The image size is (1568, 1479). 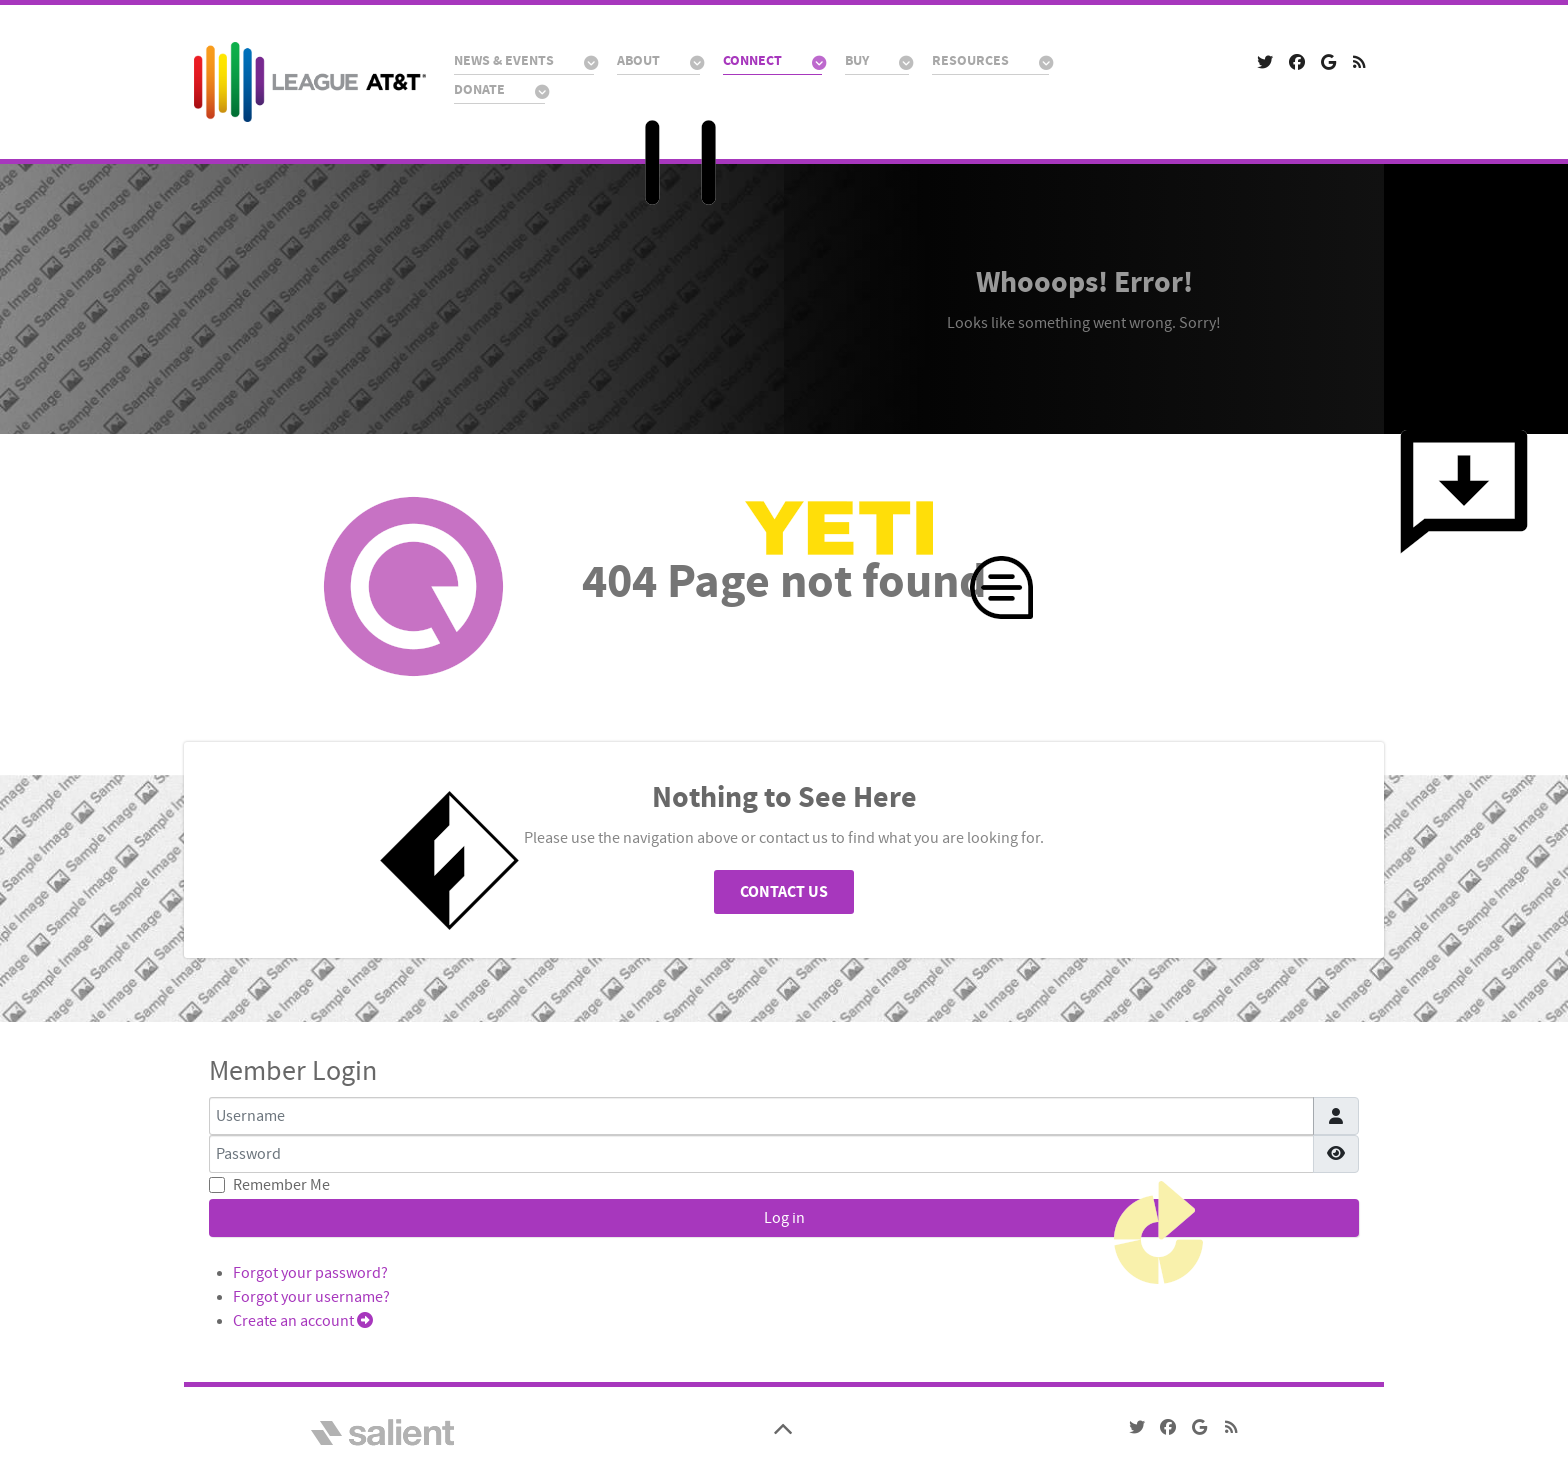 What do you see at coordinates (1158, 1232) in the screenshot?
I see `Atlassian Bamboo continuous integration service` at bounding box center [1158, 1232].